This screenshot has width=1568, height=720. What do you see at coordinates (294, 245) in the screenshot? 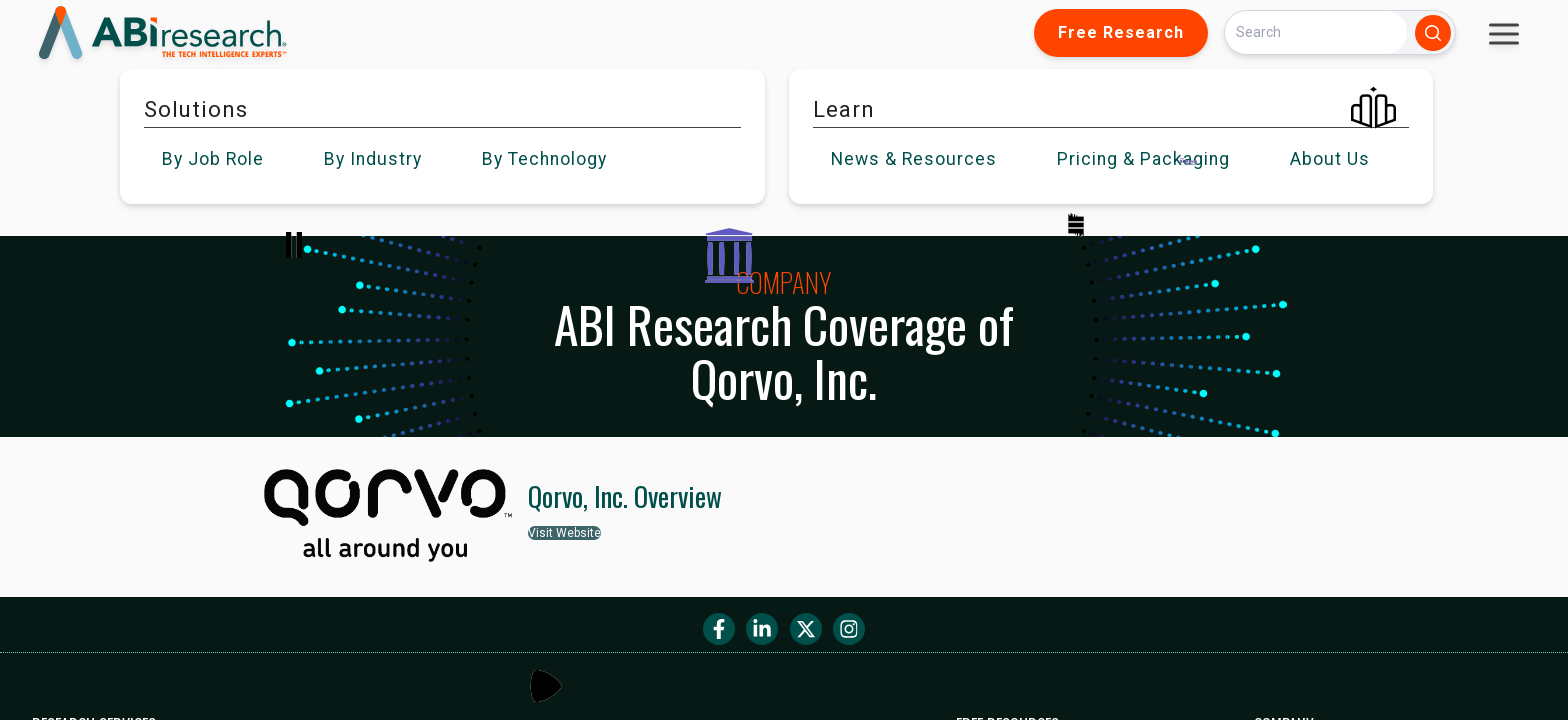
I see `open the ElevenLabs app` at bounding box center [294, 245].